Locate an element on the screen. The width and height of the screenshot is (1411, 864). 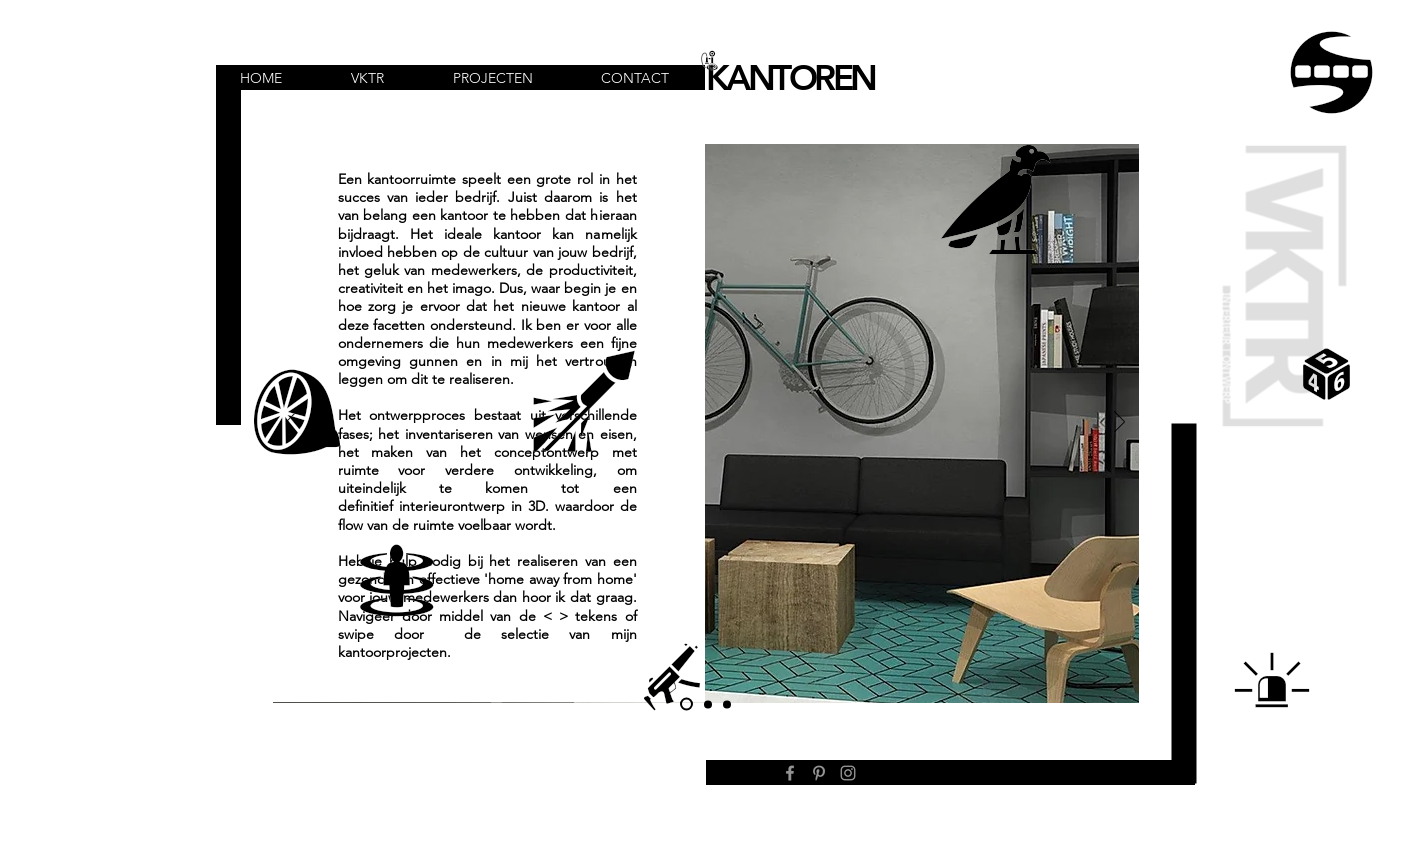
vintage or classic phone contact option is located at coordinates (709, 60).